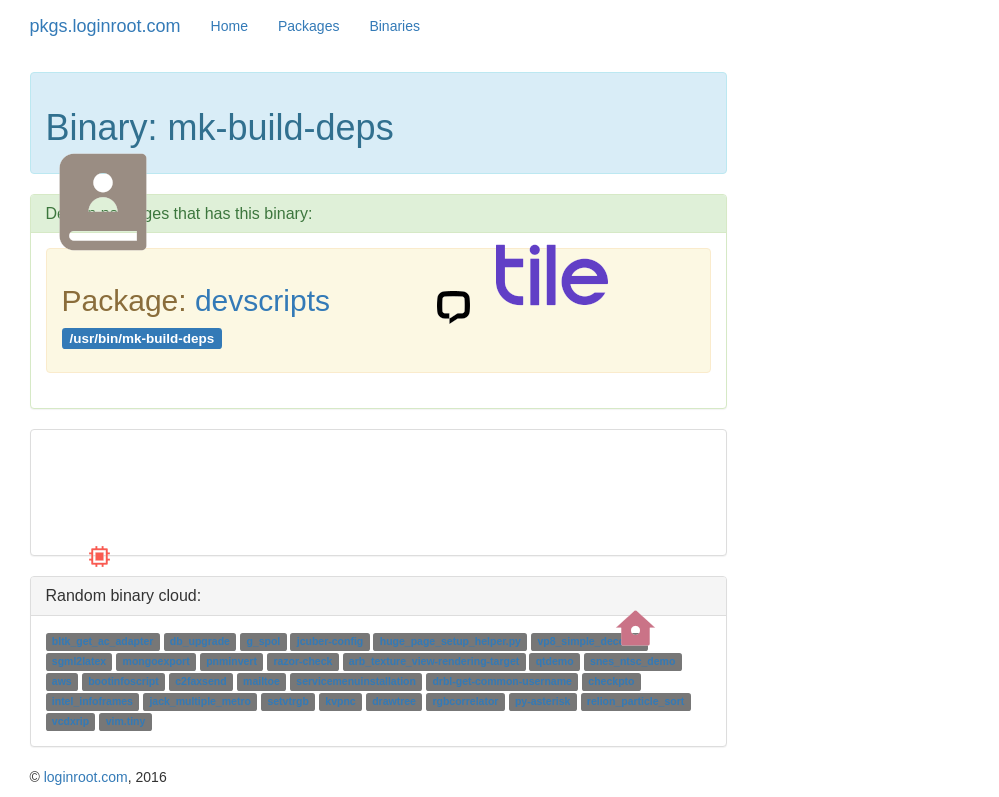 This screenshot has height=797, width=999. What do you see at coordinates (103, 202) in the screenshot?
I see `open contacts or address book` at bounding box center [103, 202].